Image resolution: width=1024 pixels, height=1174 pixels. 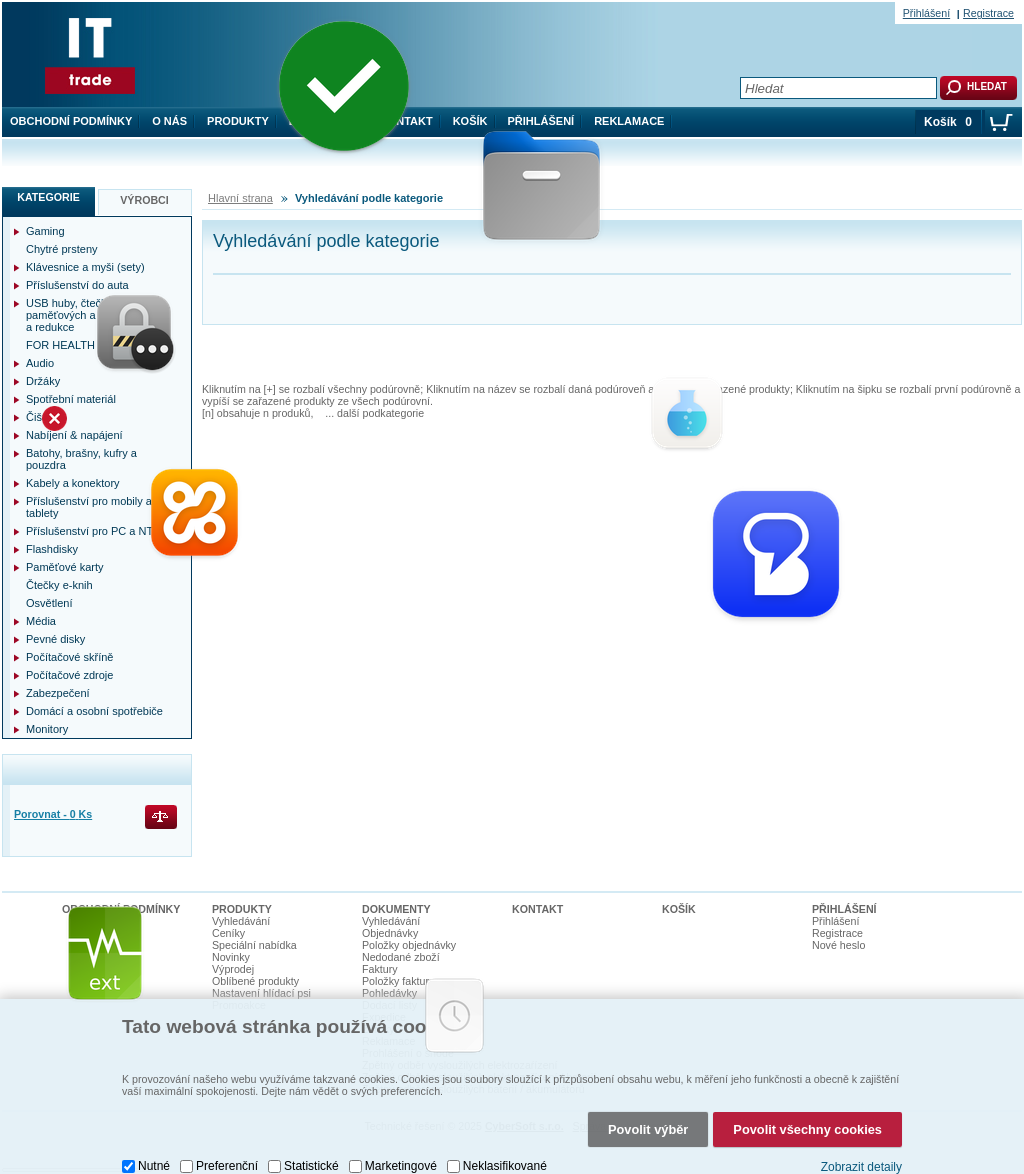 What do you see at coordinates (776, 554) in the screenshot?
I see `open beeper messaging app` at bounding box center [776, 554].